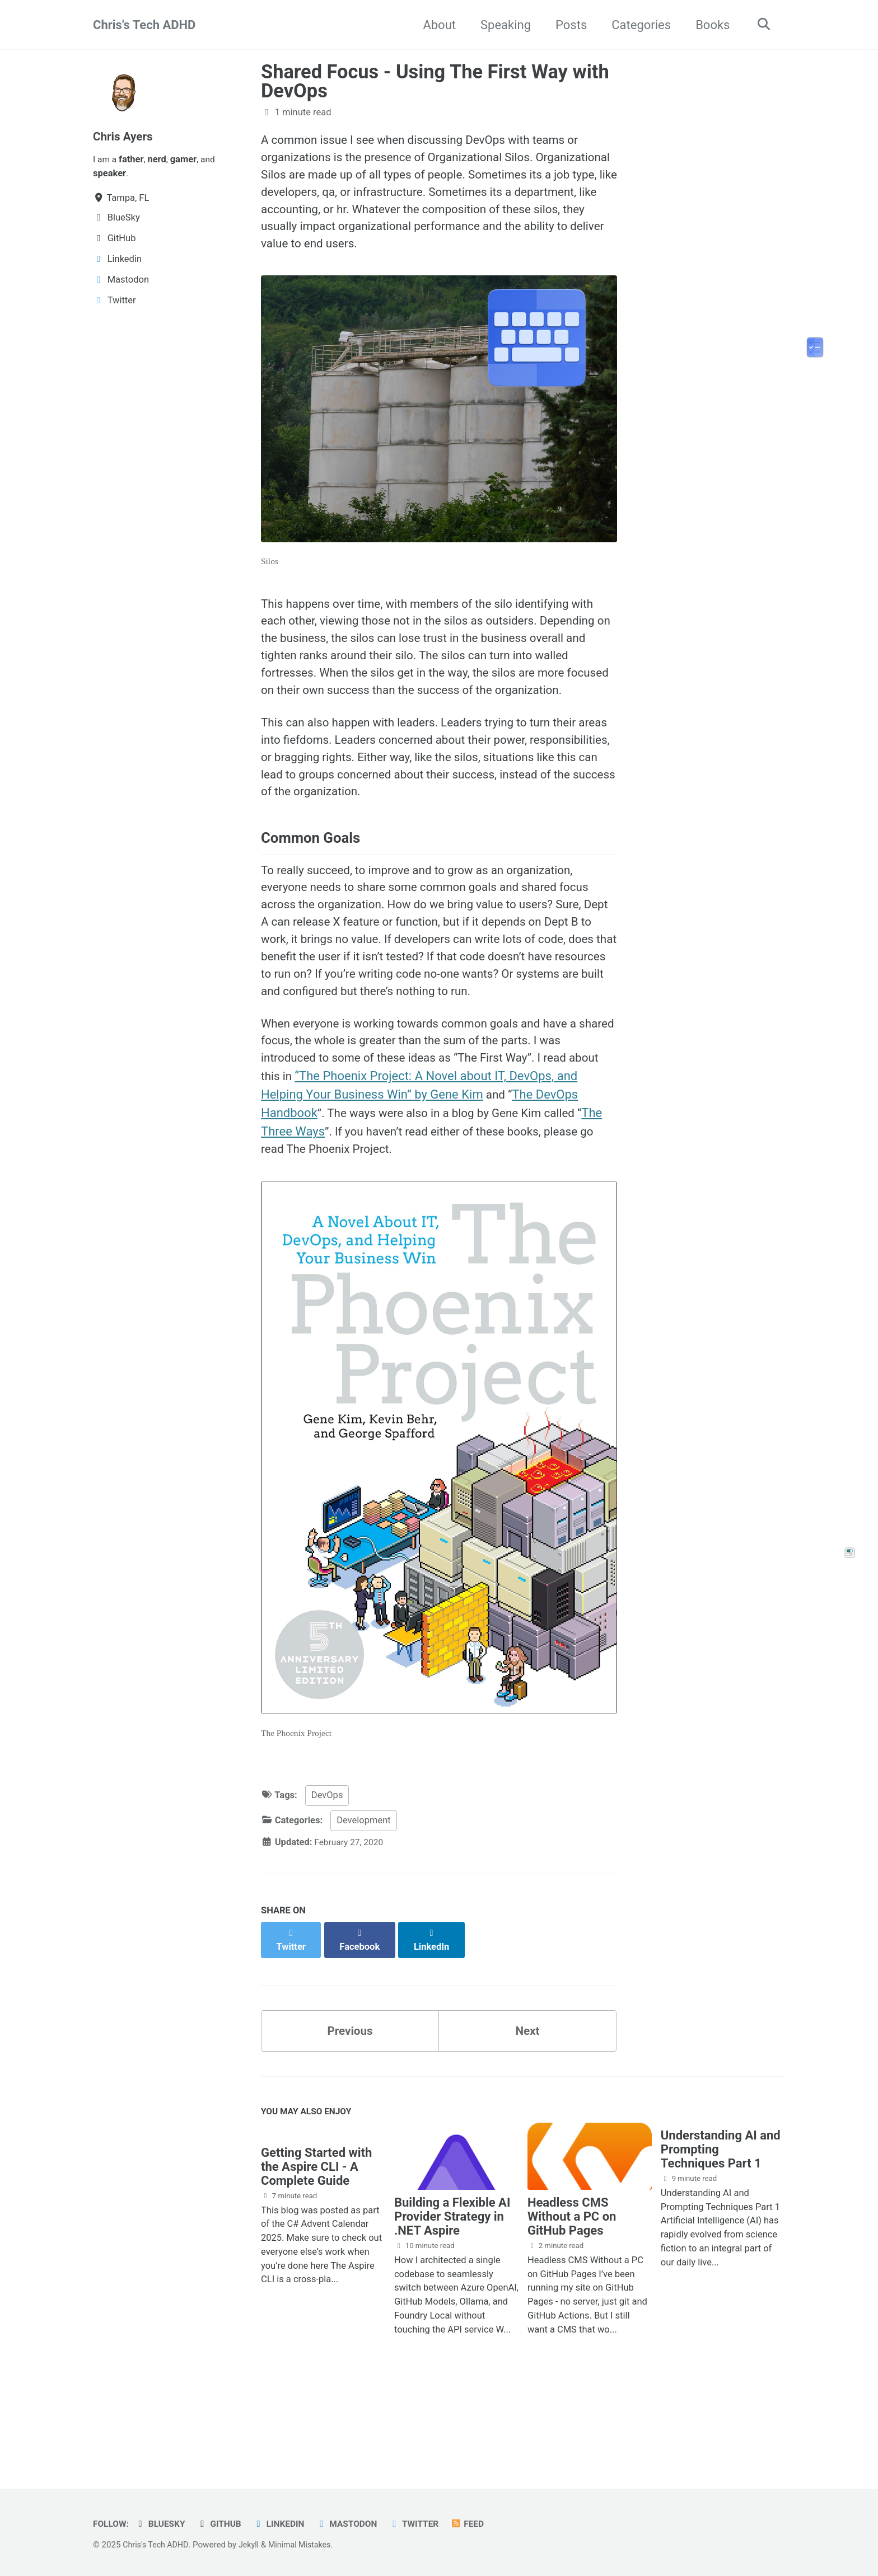 Image resolution: width=878 pixels, height=2576 pixels. Describe the element at coordinates (815, 347) in the screenshot. I see `open your bookmarks app` at that location.